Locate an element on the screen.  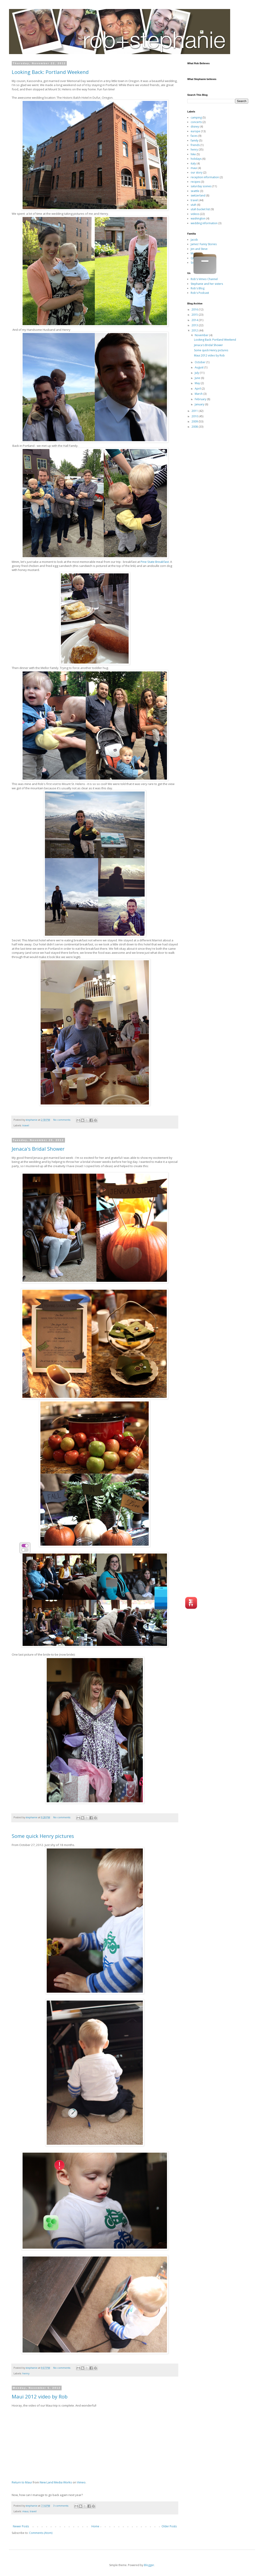
open the your phone companion app is located at coordinates (161, 1598).